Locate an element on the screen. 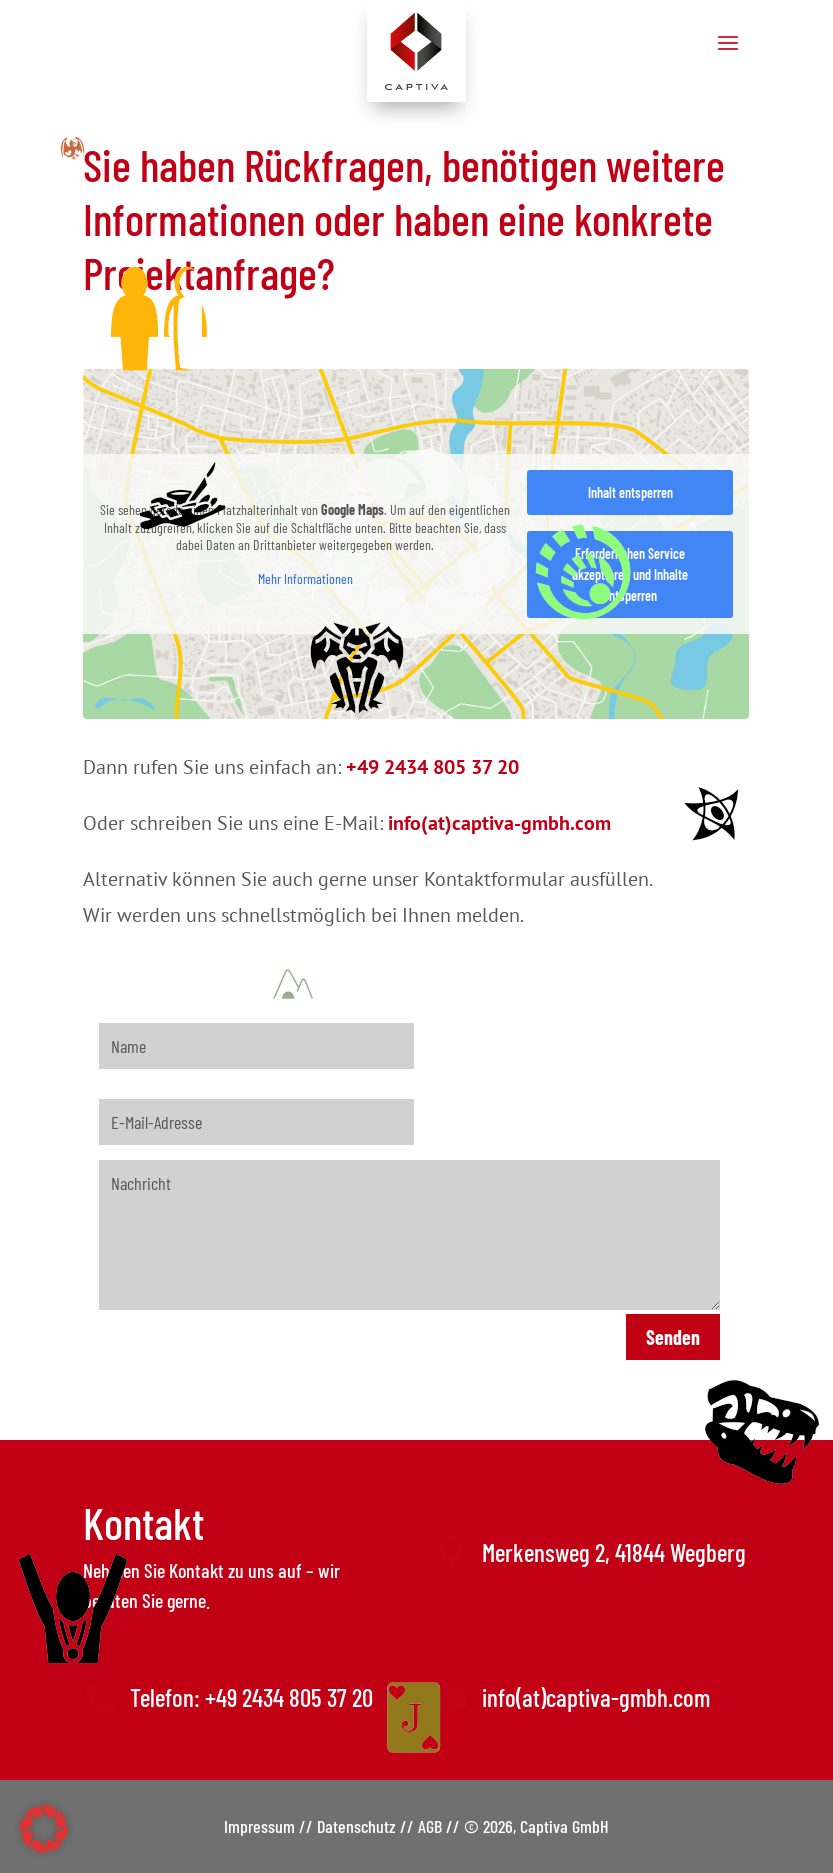 This screenshot has height=1873, width=833. access dinosaur or paleontology content is located at coordinates (762, 1432).